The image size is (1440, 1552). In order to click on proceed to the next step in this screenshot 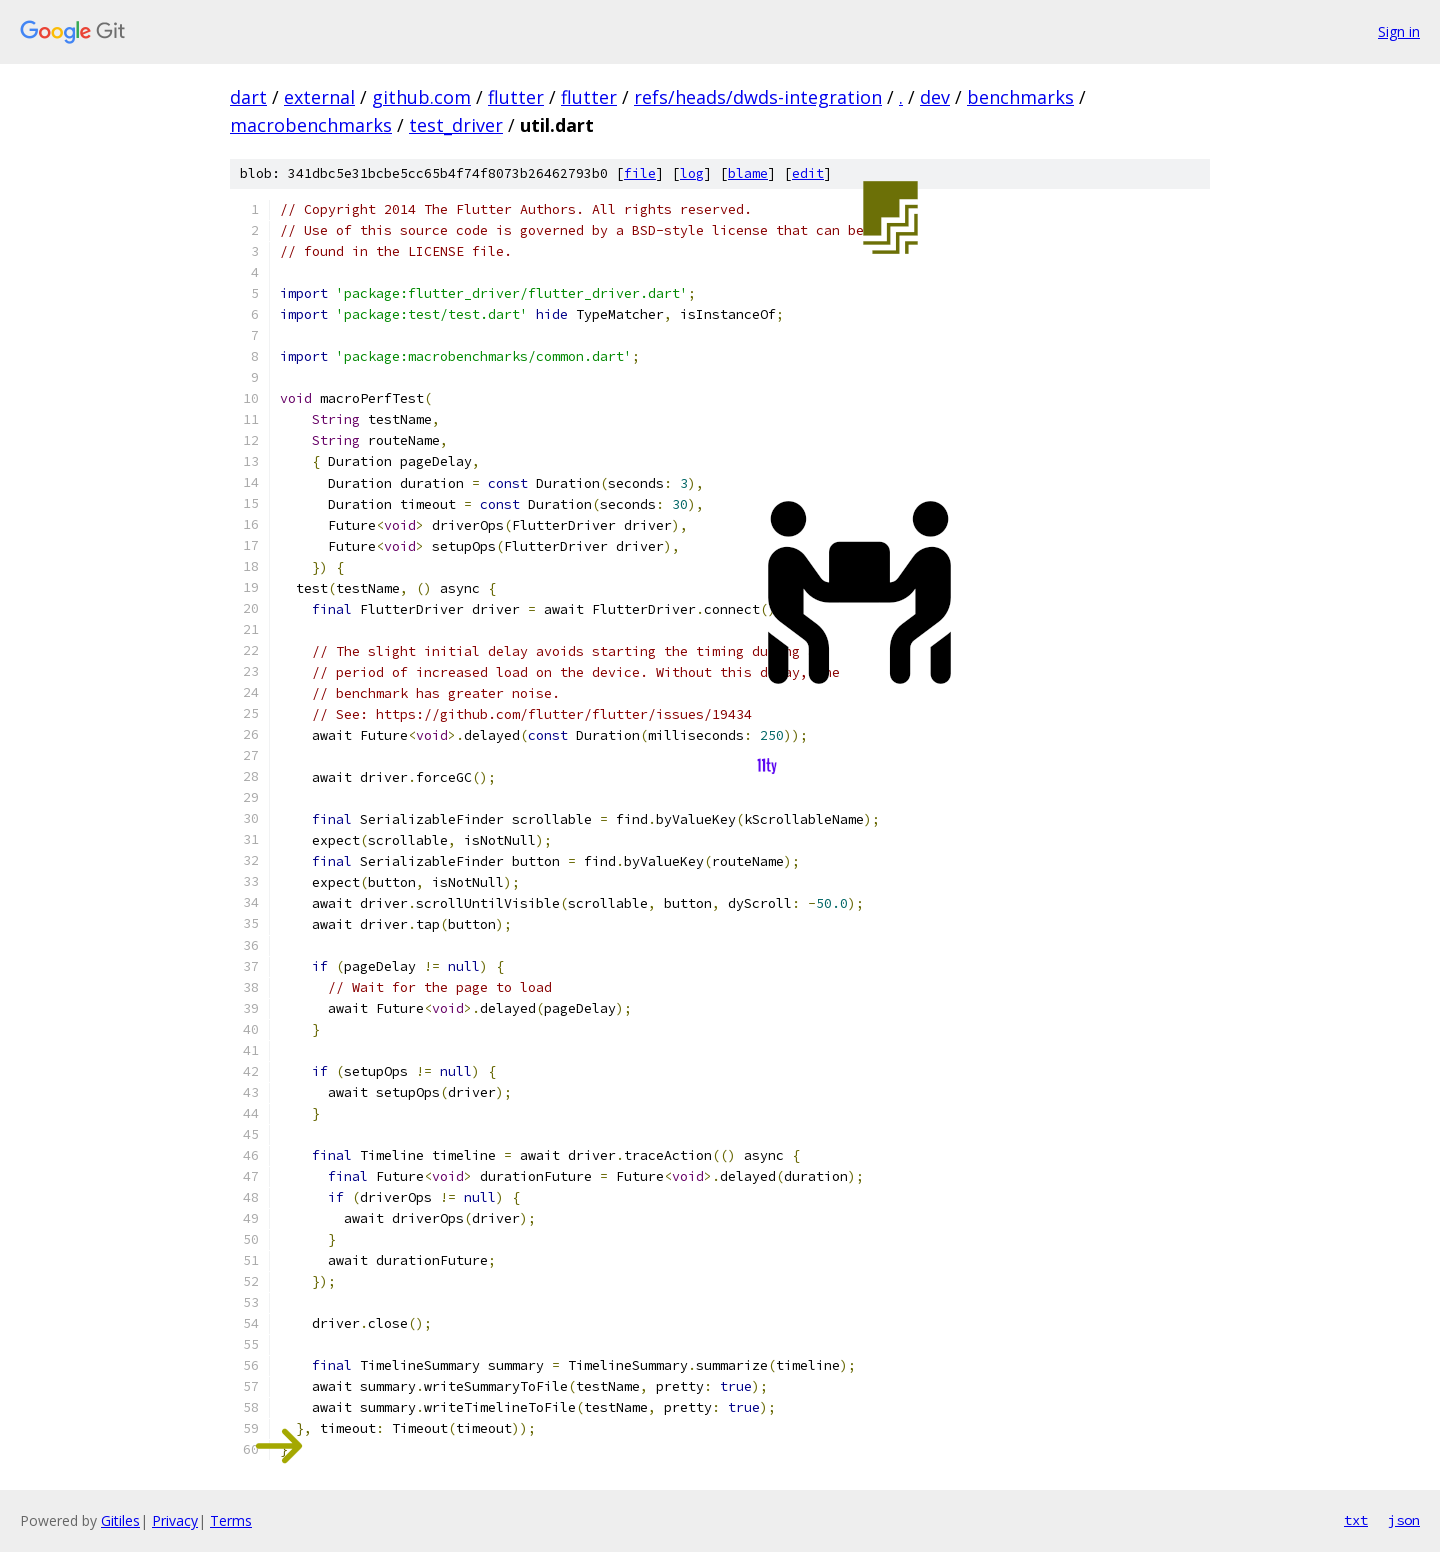, I will do `click(279, 1446)`.